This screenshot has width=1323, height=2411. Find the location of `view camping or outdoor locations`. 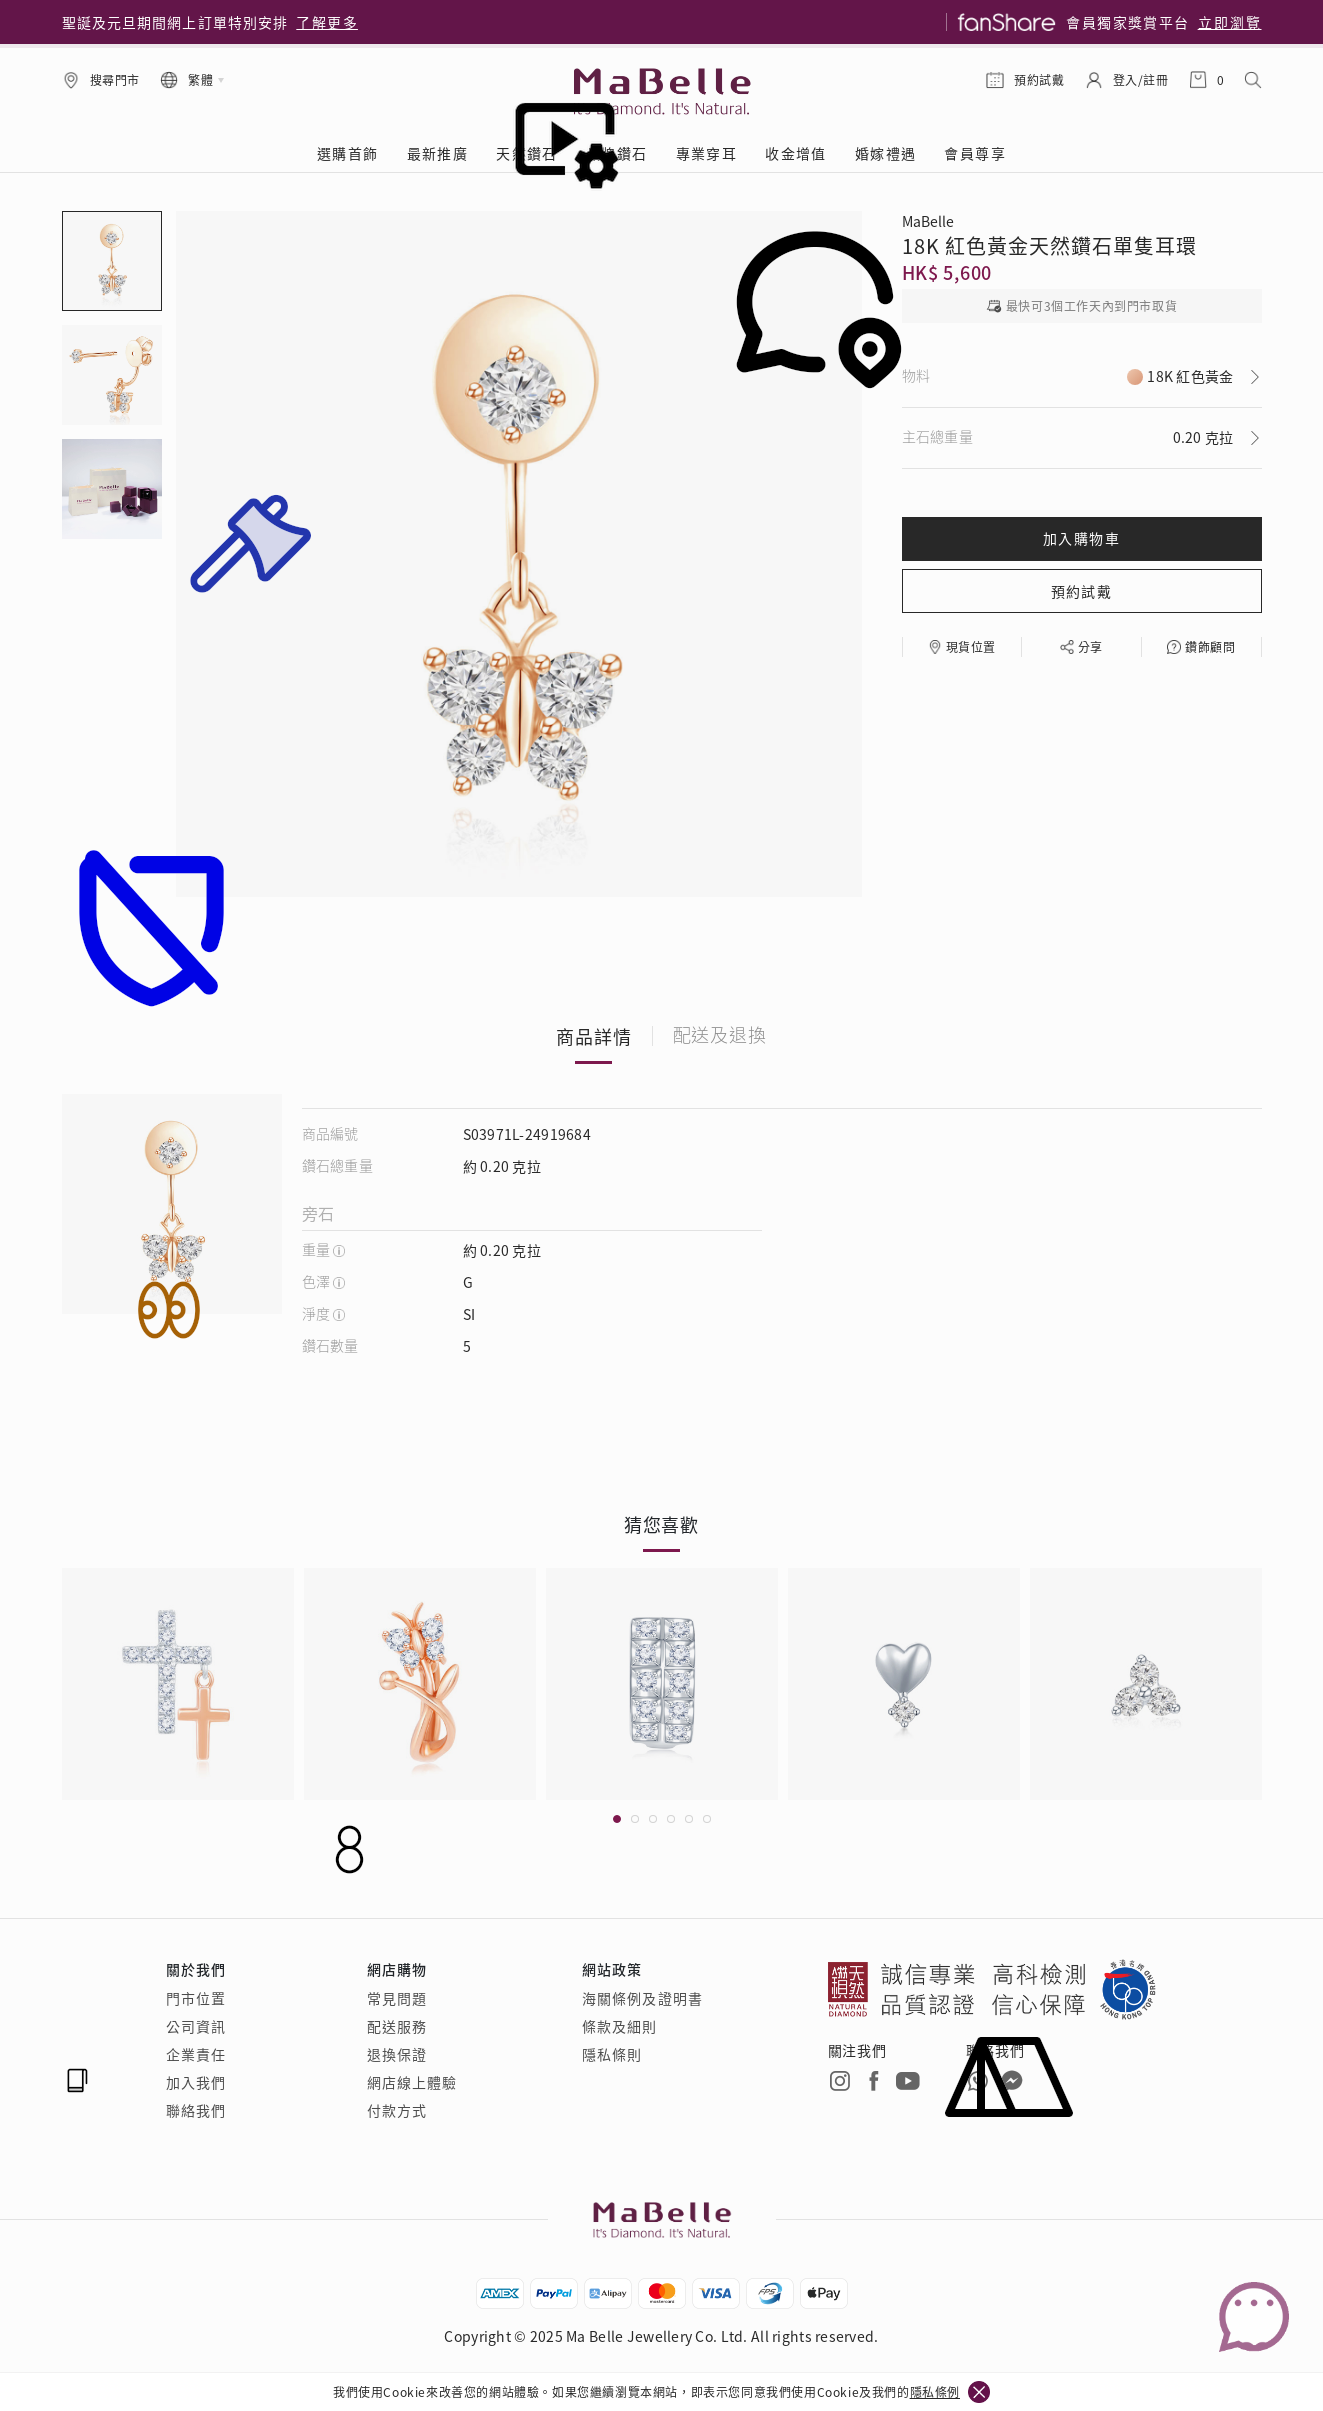

view camping or outdoor locations is located at coordinates (1009, 2081).